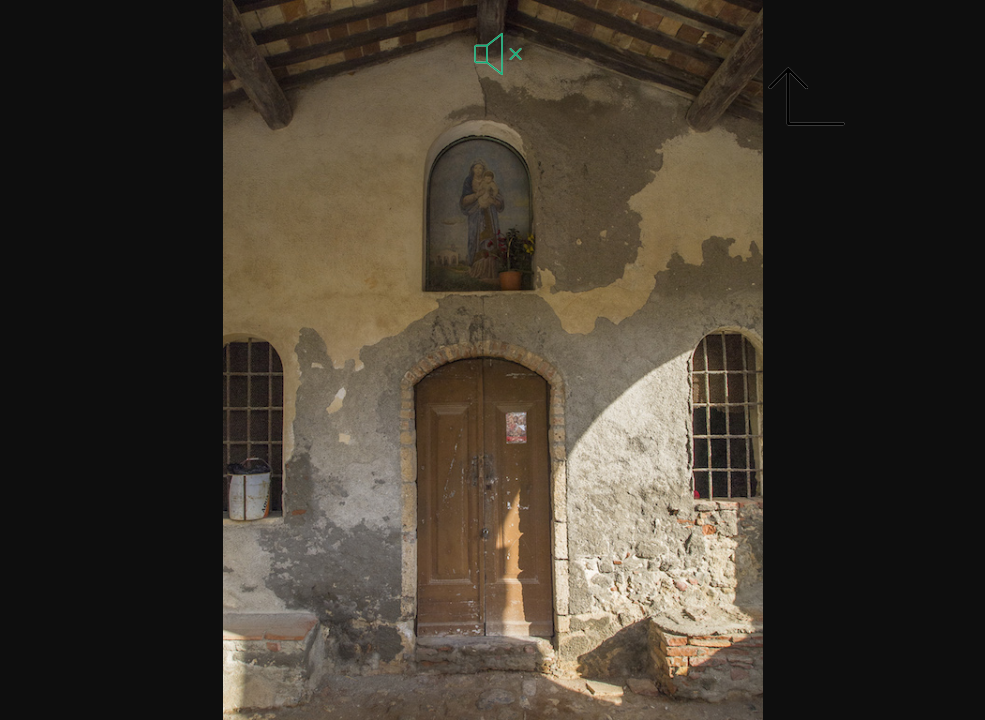 The height and width of the screenshot is (720, 985). What do you see at coordinates (497, 54) in the screenshot?
I see `mute audio or sound` at bounding box center [497, 54].